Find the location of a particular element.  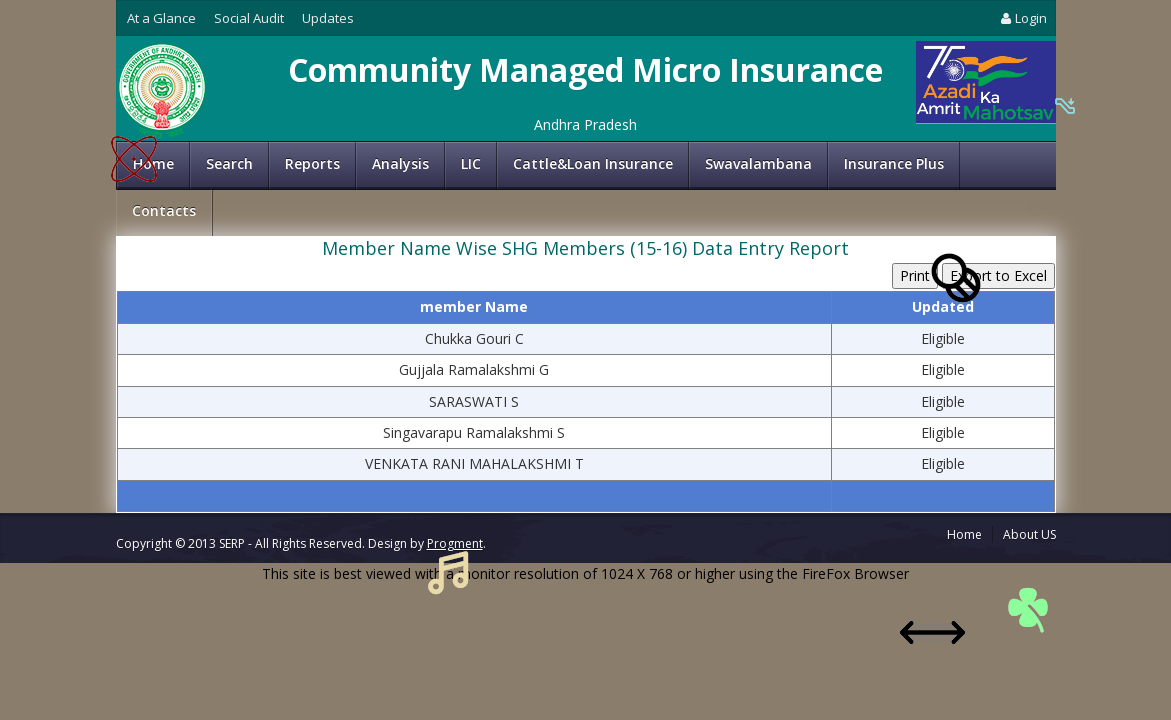

indicates a lucky or bonus reward is located at coordinates (1028, 609).